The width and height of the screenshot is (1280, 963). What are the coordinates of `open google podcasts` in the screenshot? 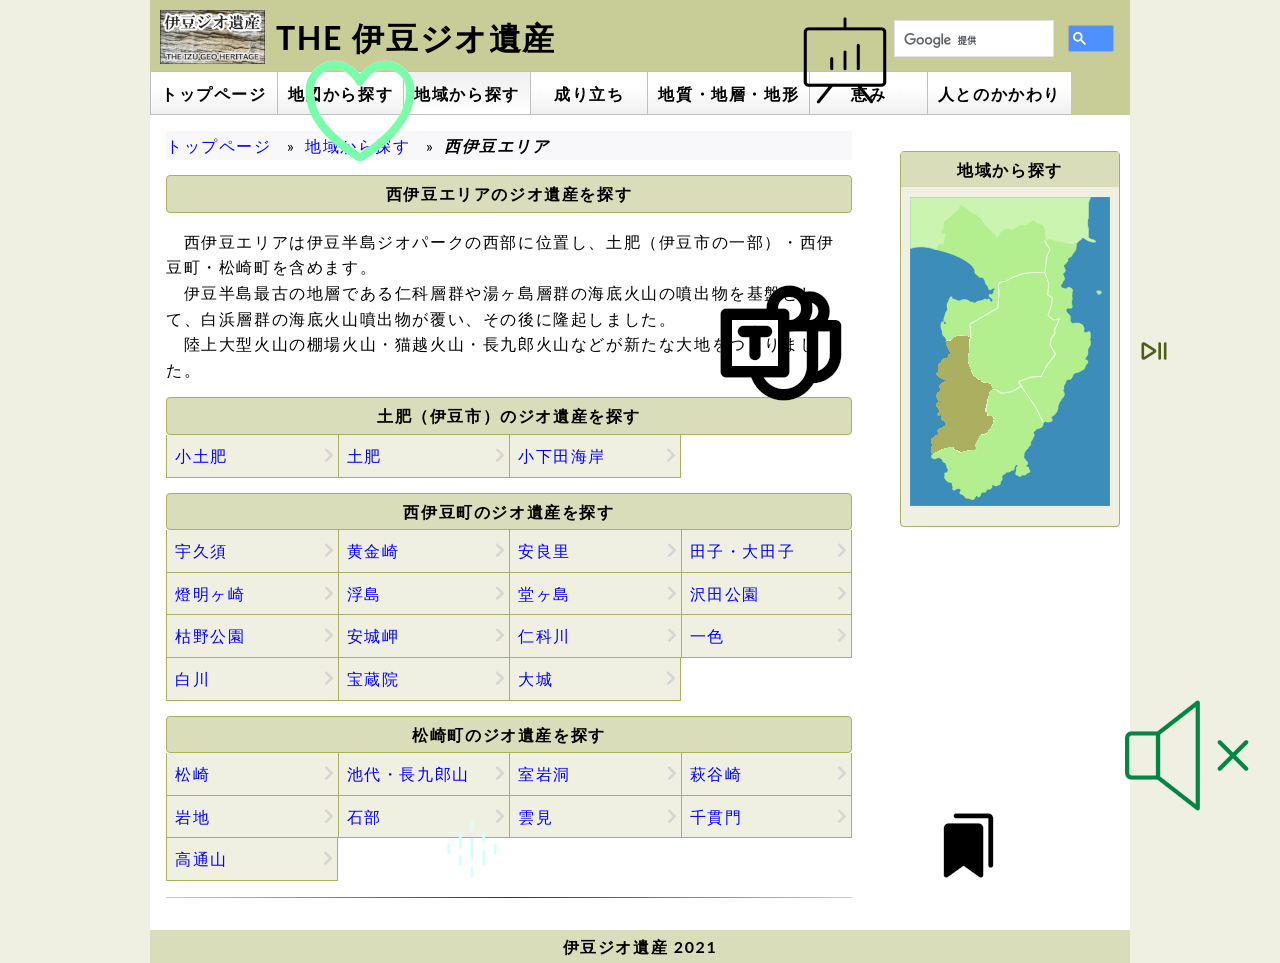 It's located at (472, 849).